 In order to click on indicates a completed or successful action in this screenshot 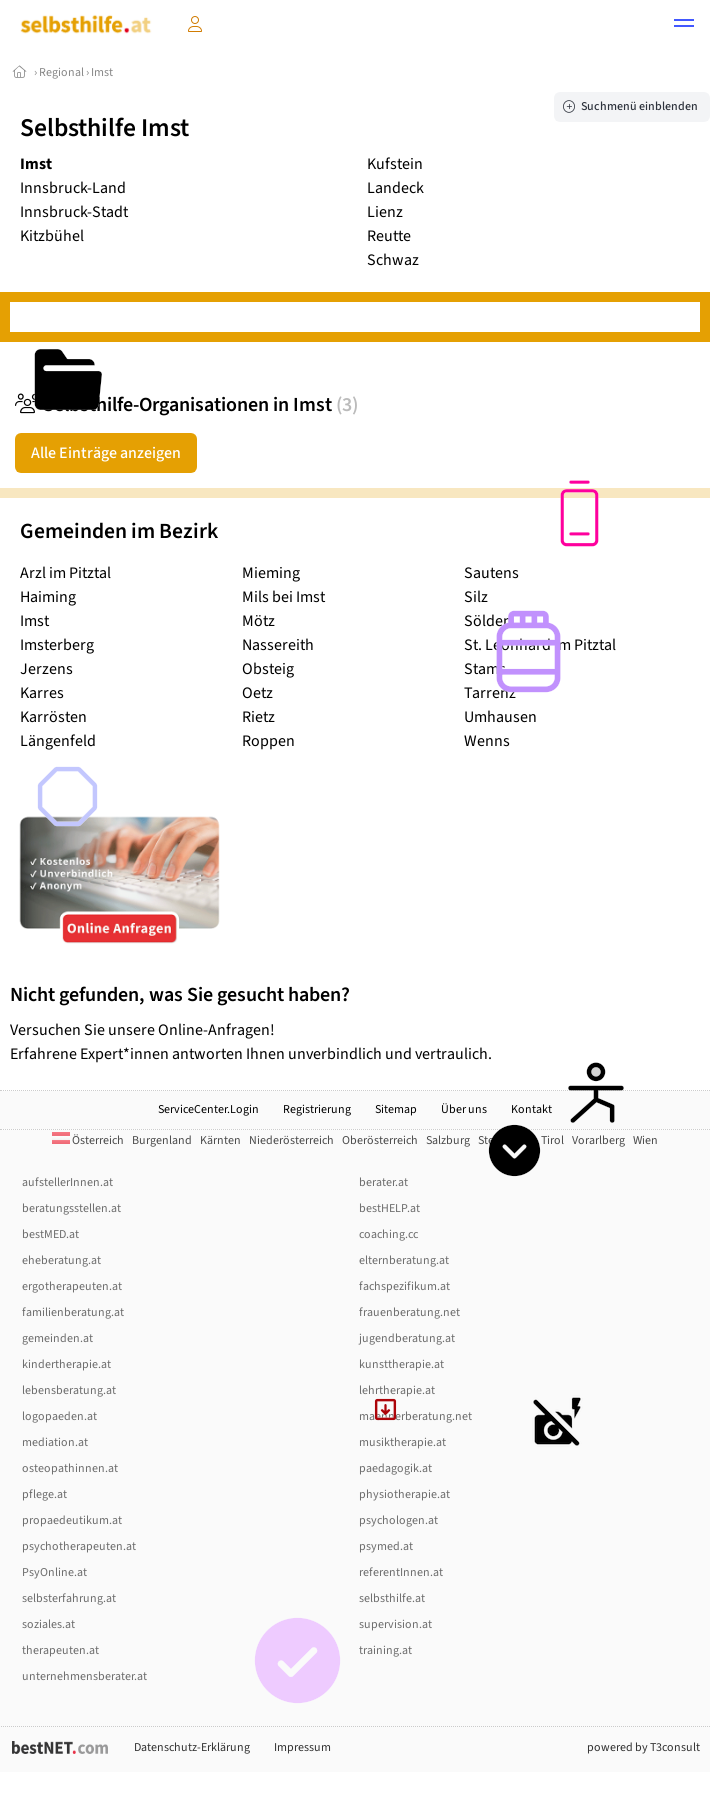, I will do `click(297, 1660)`.